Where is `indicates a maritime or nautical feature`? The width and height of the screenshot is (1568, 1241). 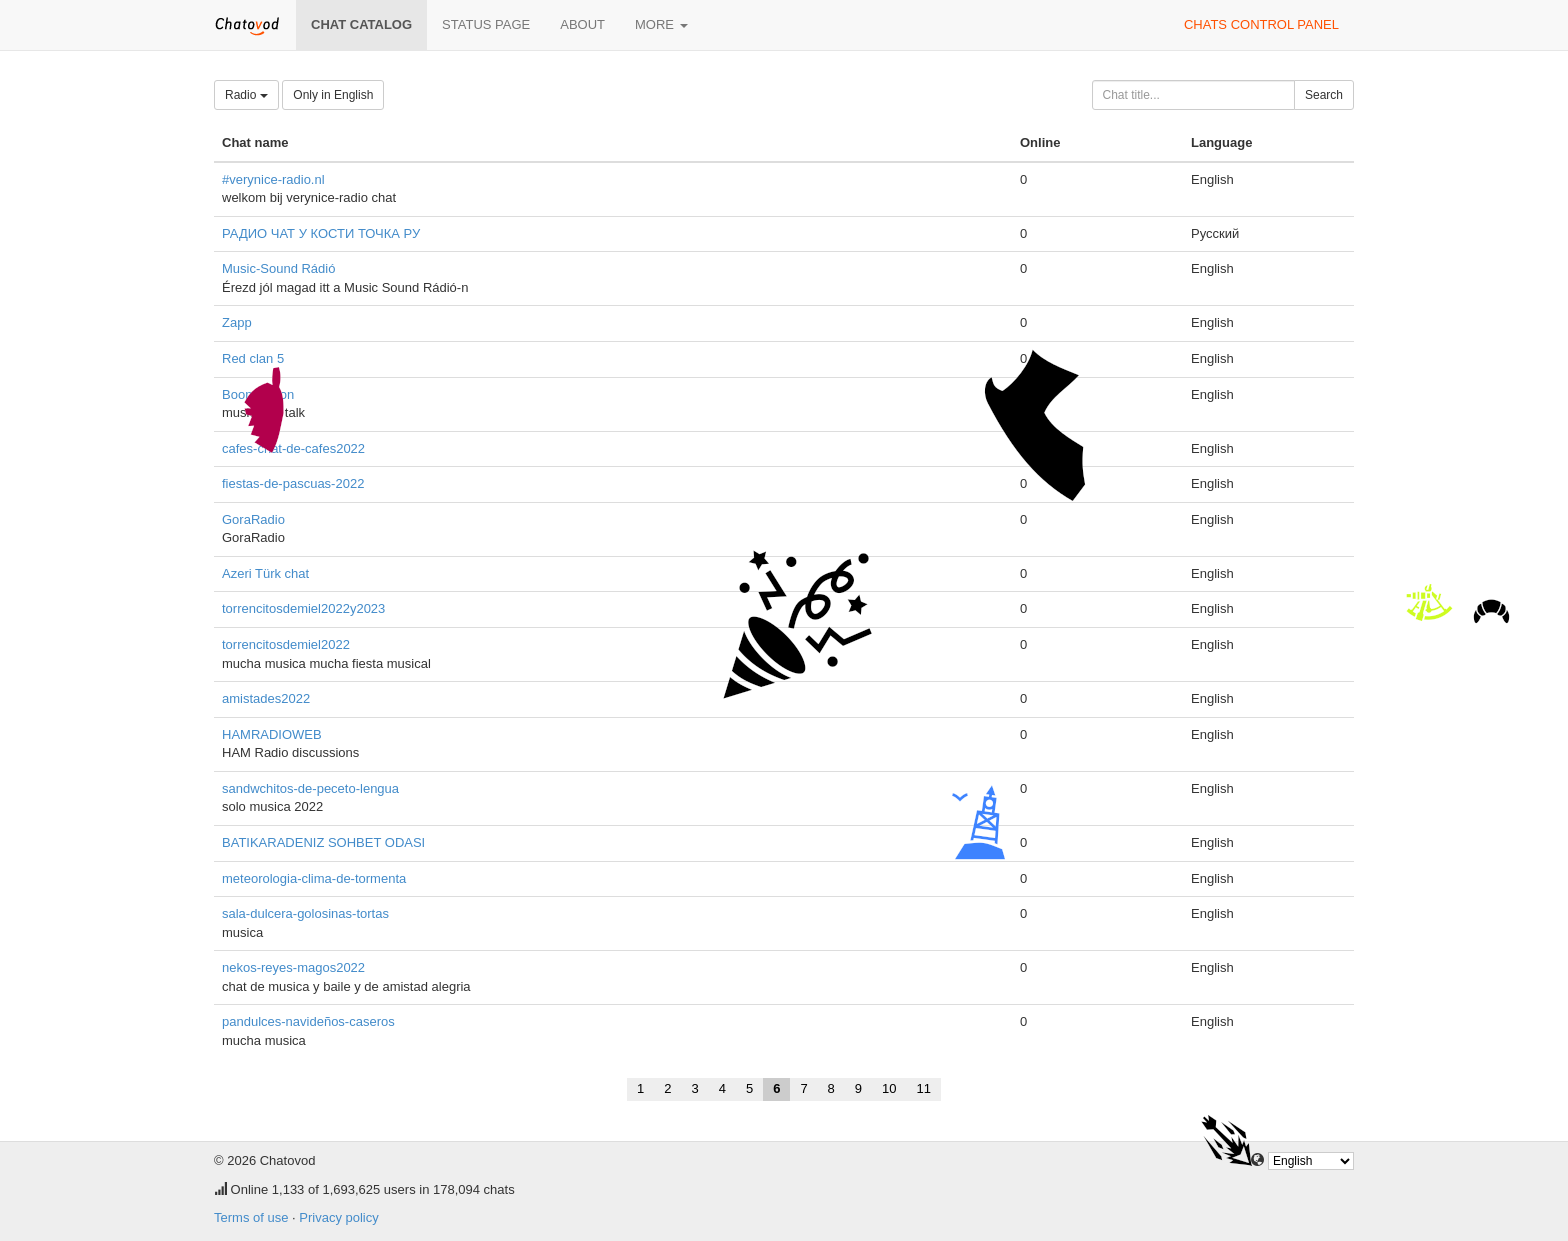
indicates a maritime or nautical feature is located at coordinates (980, 822).